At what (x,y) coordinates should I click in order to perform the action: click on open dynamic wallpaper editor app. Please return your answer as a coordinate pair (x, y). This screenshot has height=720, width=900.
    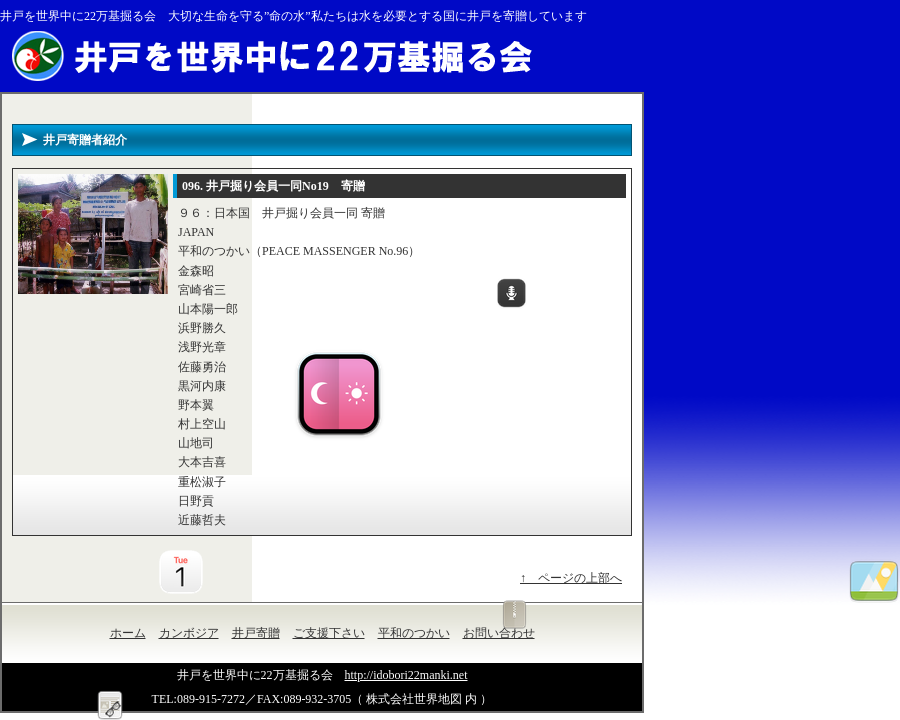
    Looking at the image, I should click on (339, 394).